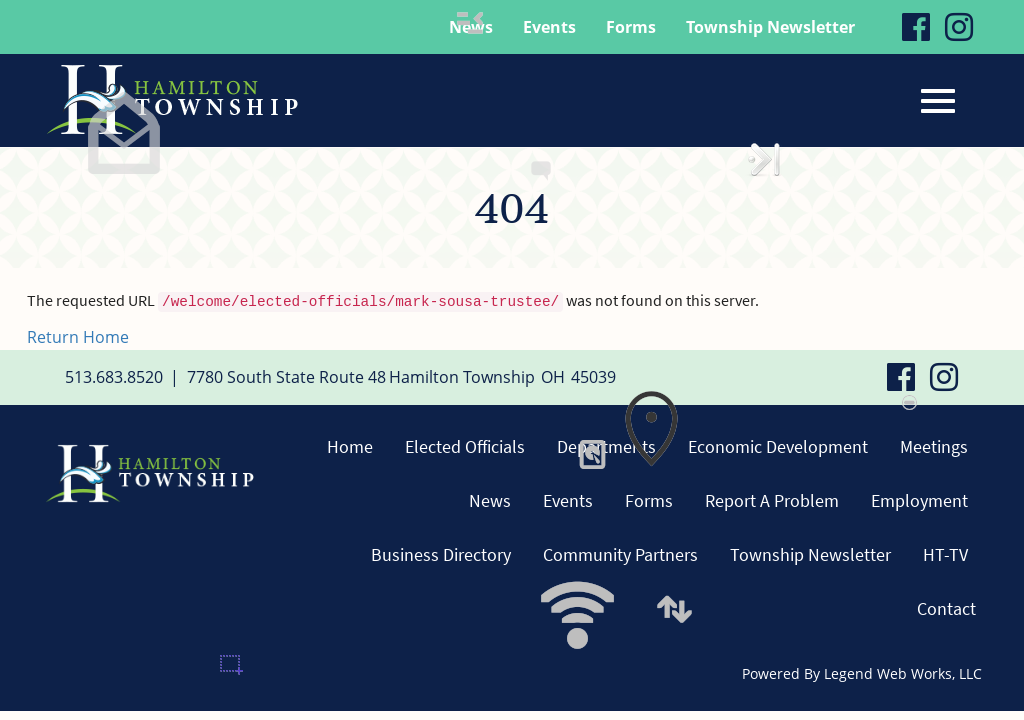 The height and width of the screenshot is (720, 1024). Describe the element at coordinates (231, 664) in the screenshot. I see `take a screenshot of a selected area` at that location.